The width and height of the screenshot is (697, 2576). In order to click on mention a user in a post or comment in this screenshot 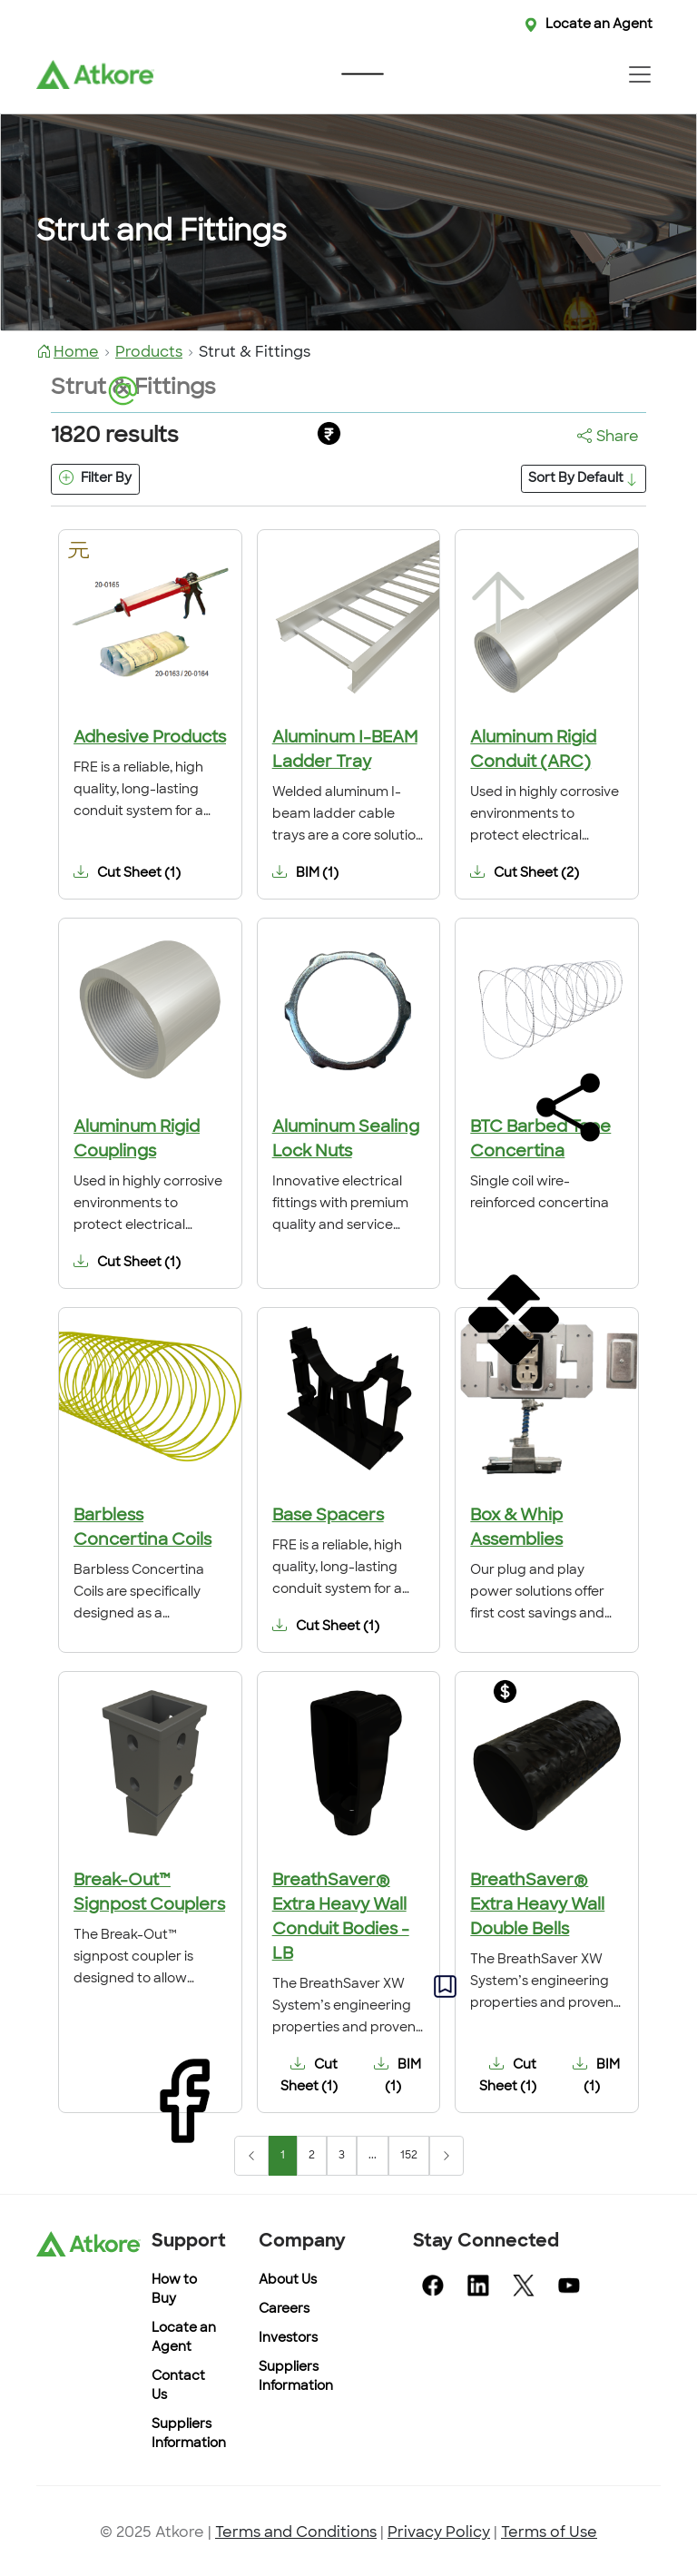, I will do `click(123, 390)`.